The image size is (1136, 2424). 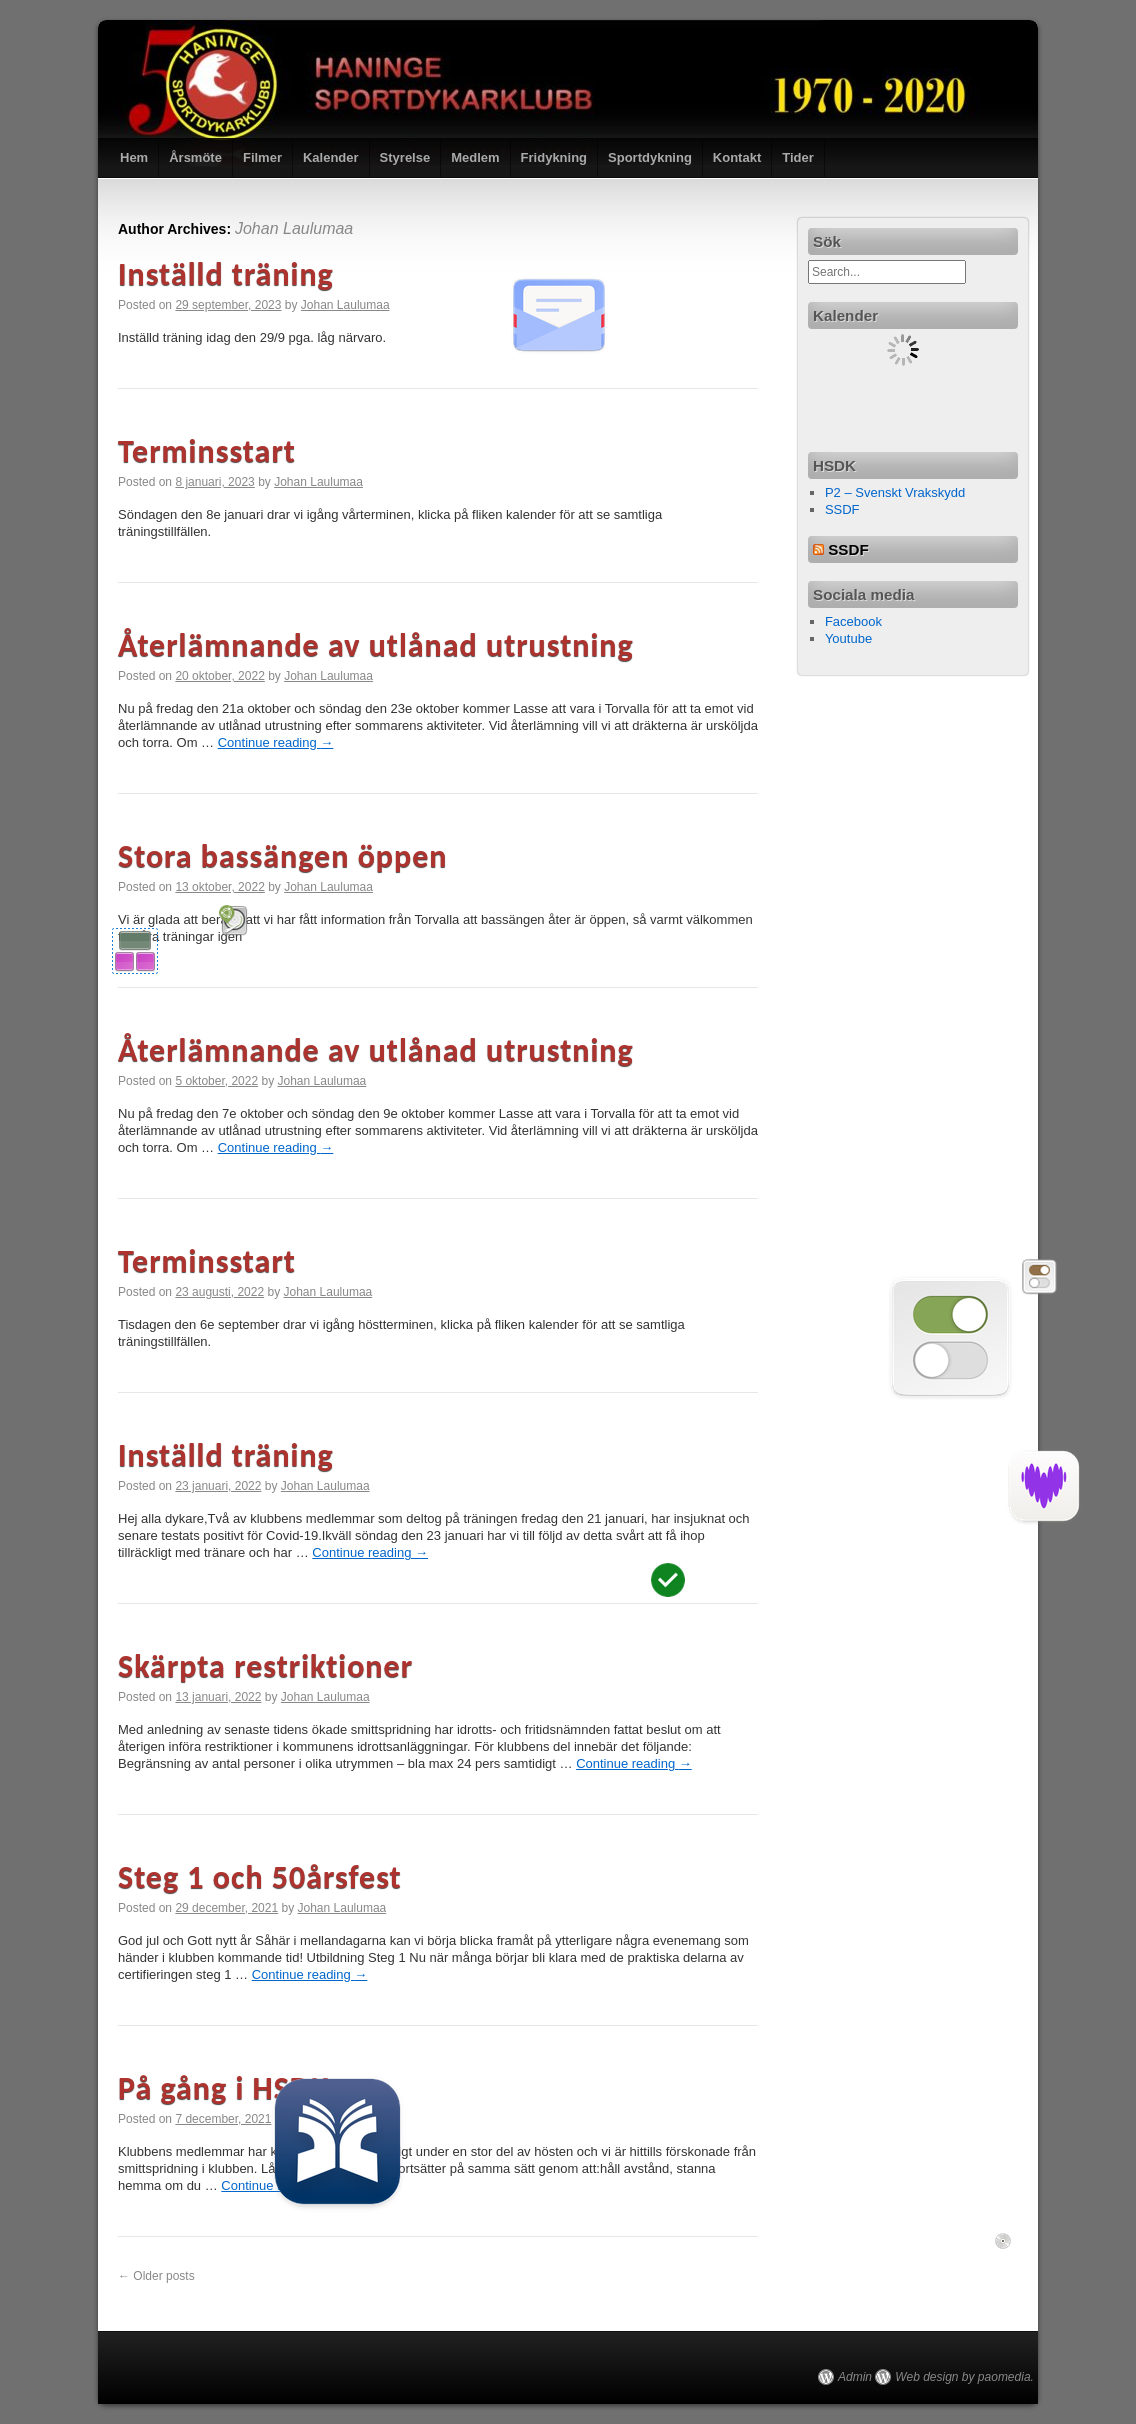 I want to click on open the mail app, so click(x=559, y=315).